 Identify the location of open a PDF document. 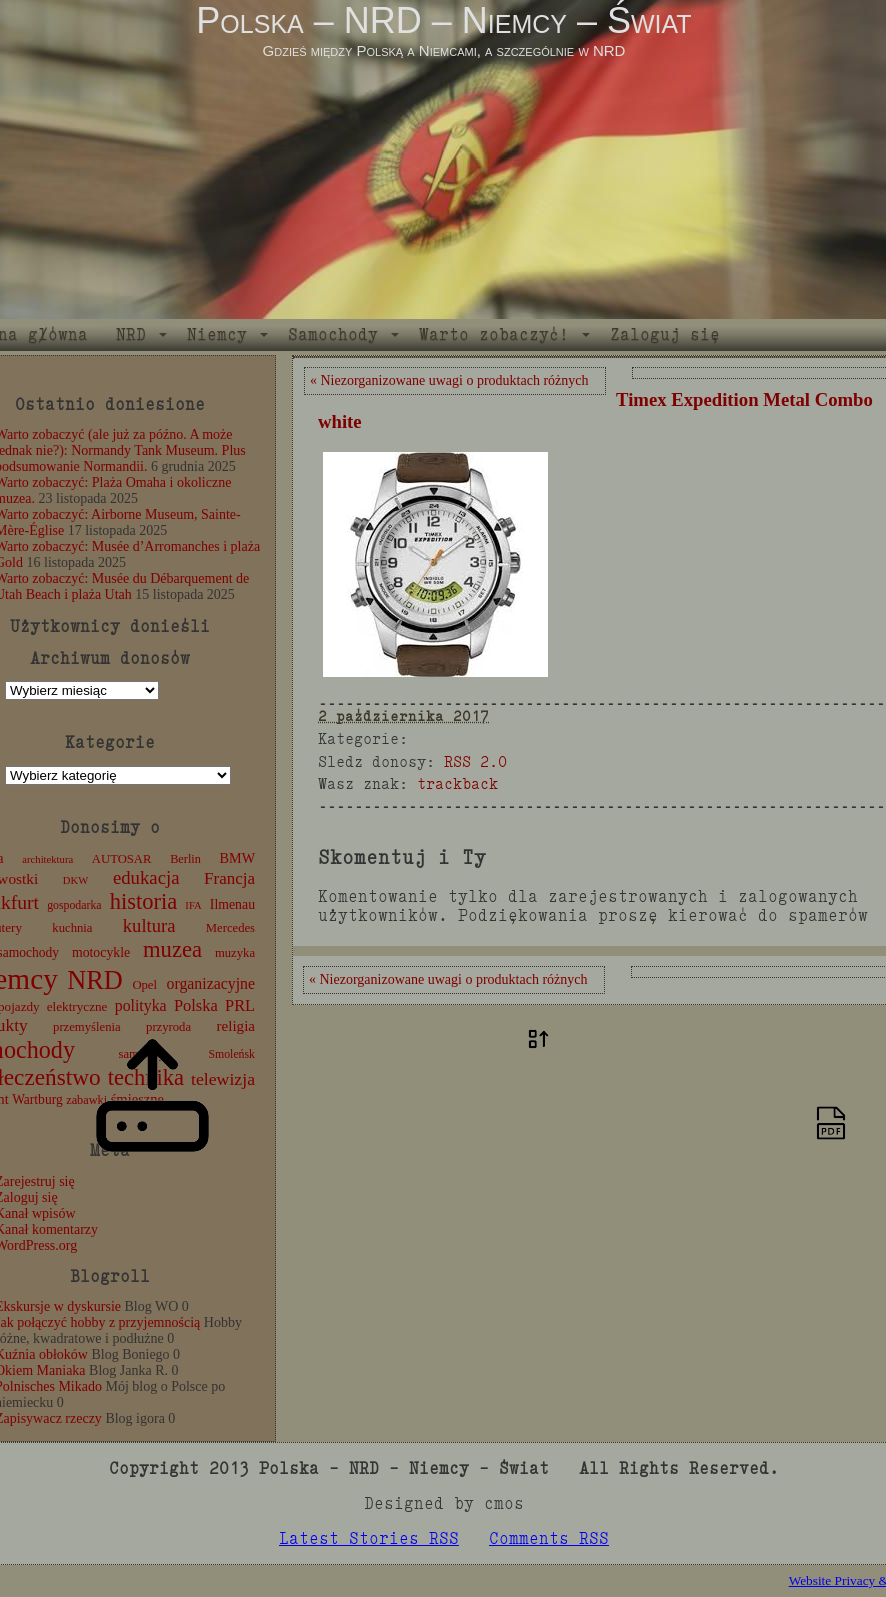
(831, 1123).